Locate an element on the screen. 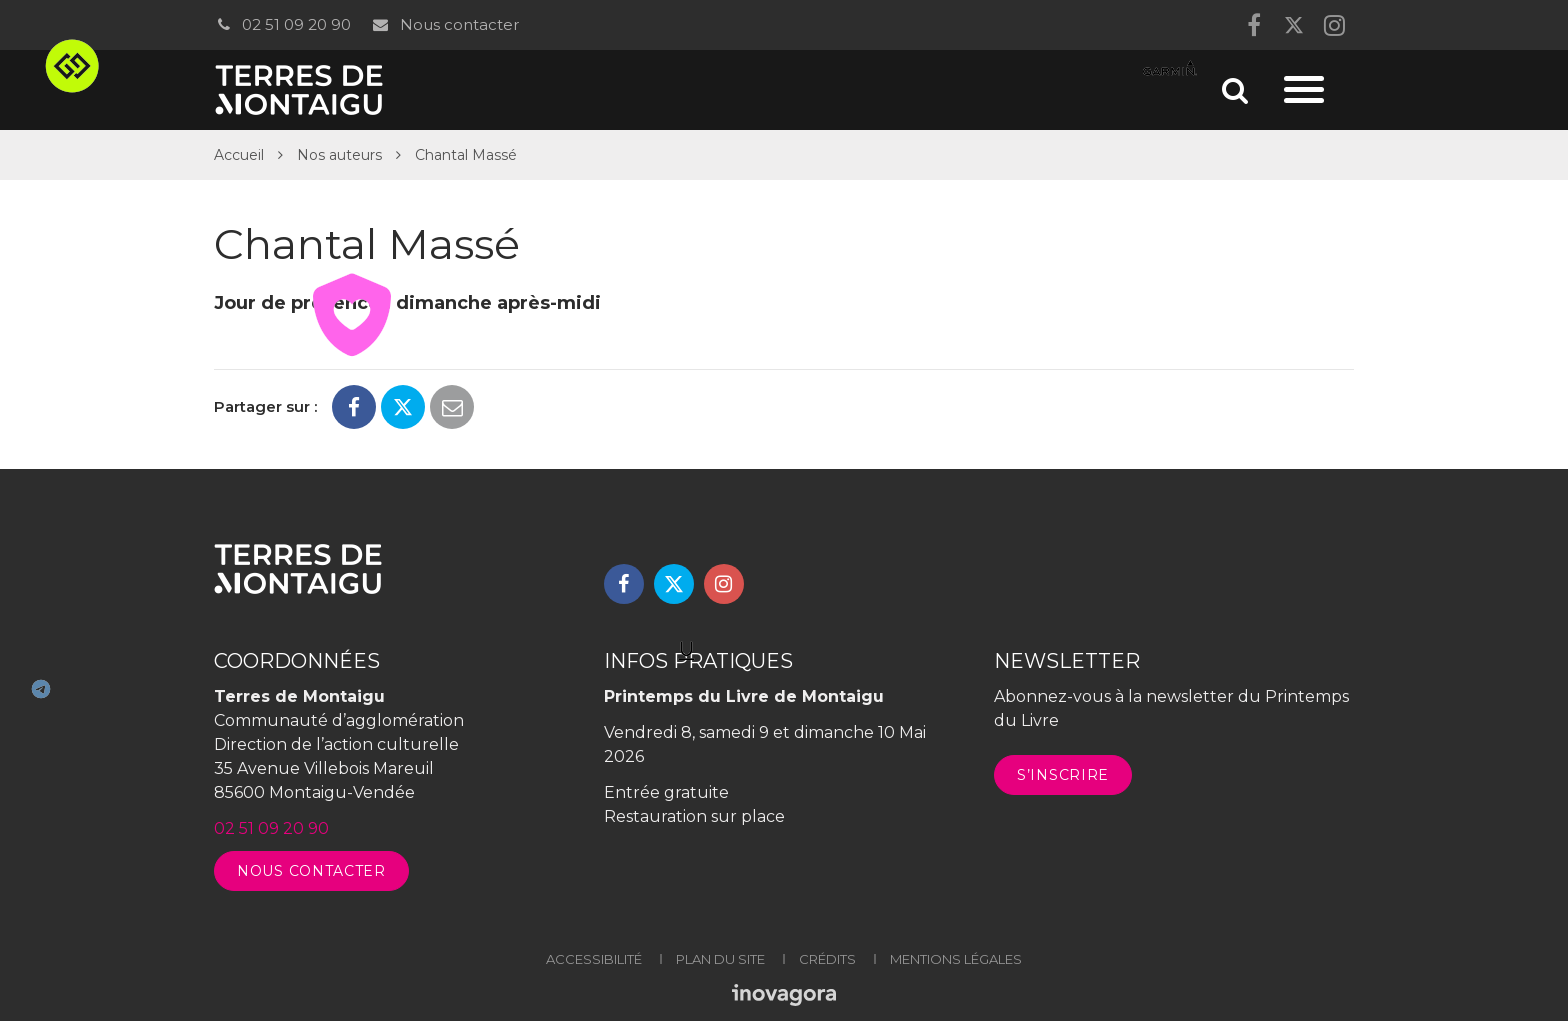 This screenshot has width=1568, height=1021. GG.deals logo is located at coordinates (72, 66).